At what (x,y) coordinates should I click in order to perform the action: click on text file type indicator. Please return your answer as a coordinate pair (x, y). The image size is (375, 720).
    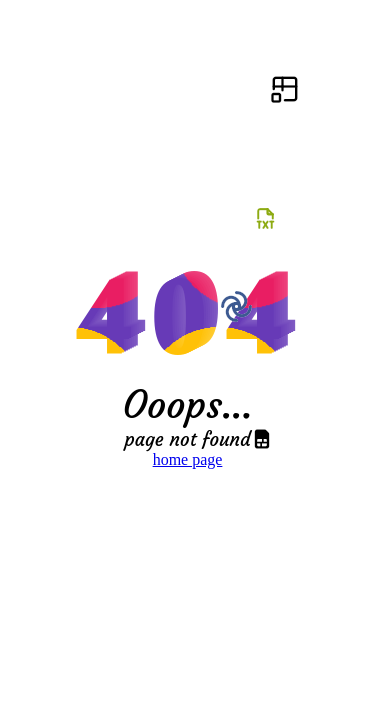
    Looking at the image, I should click on (265, 218).